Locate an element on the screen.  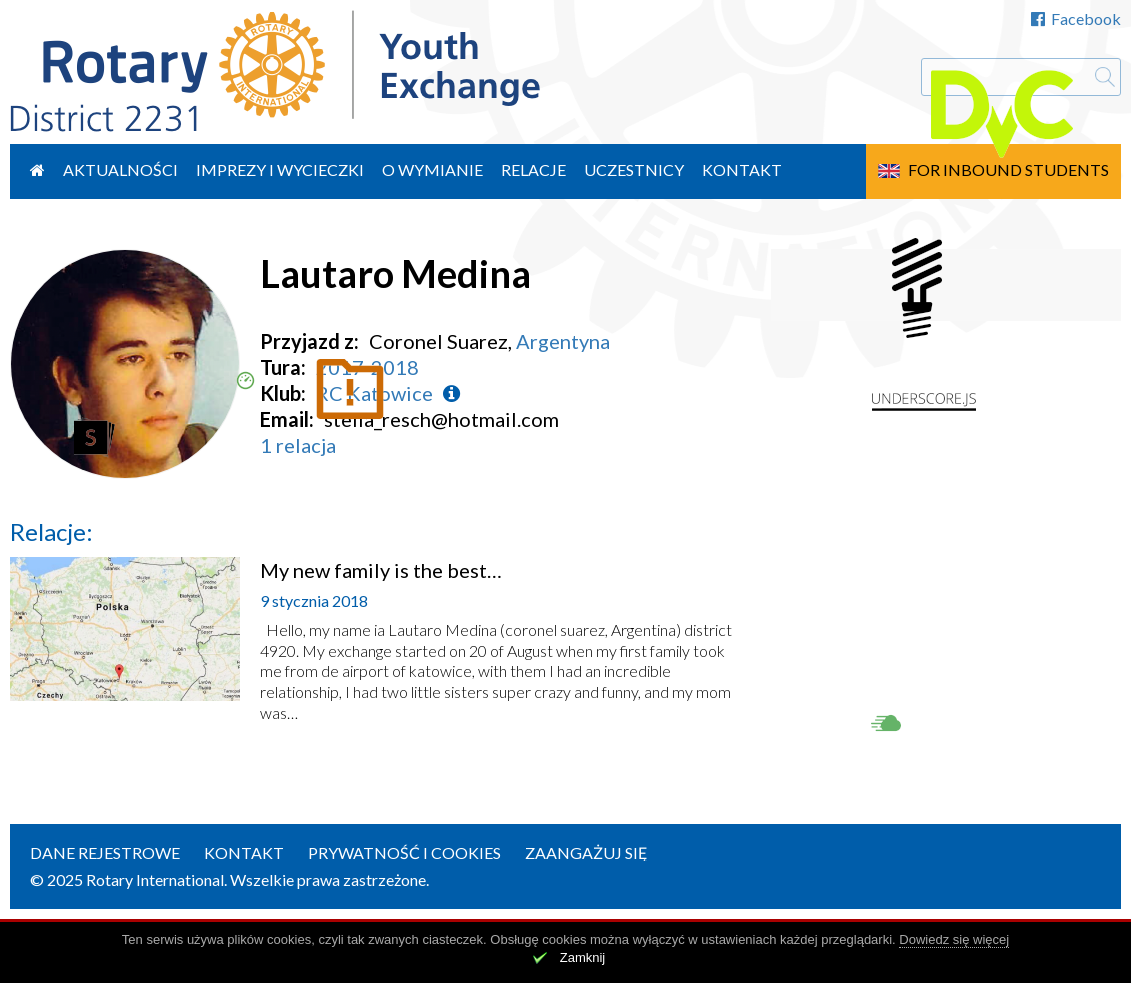
lumen technologies company logo is located at coordinates (917, 288).